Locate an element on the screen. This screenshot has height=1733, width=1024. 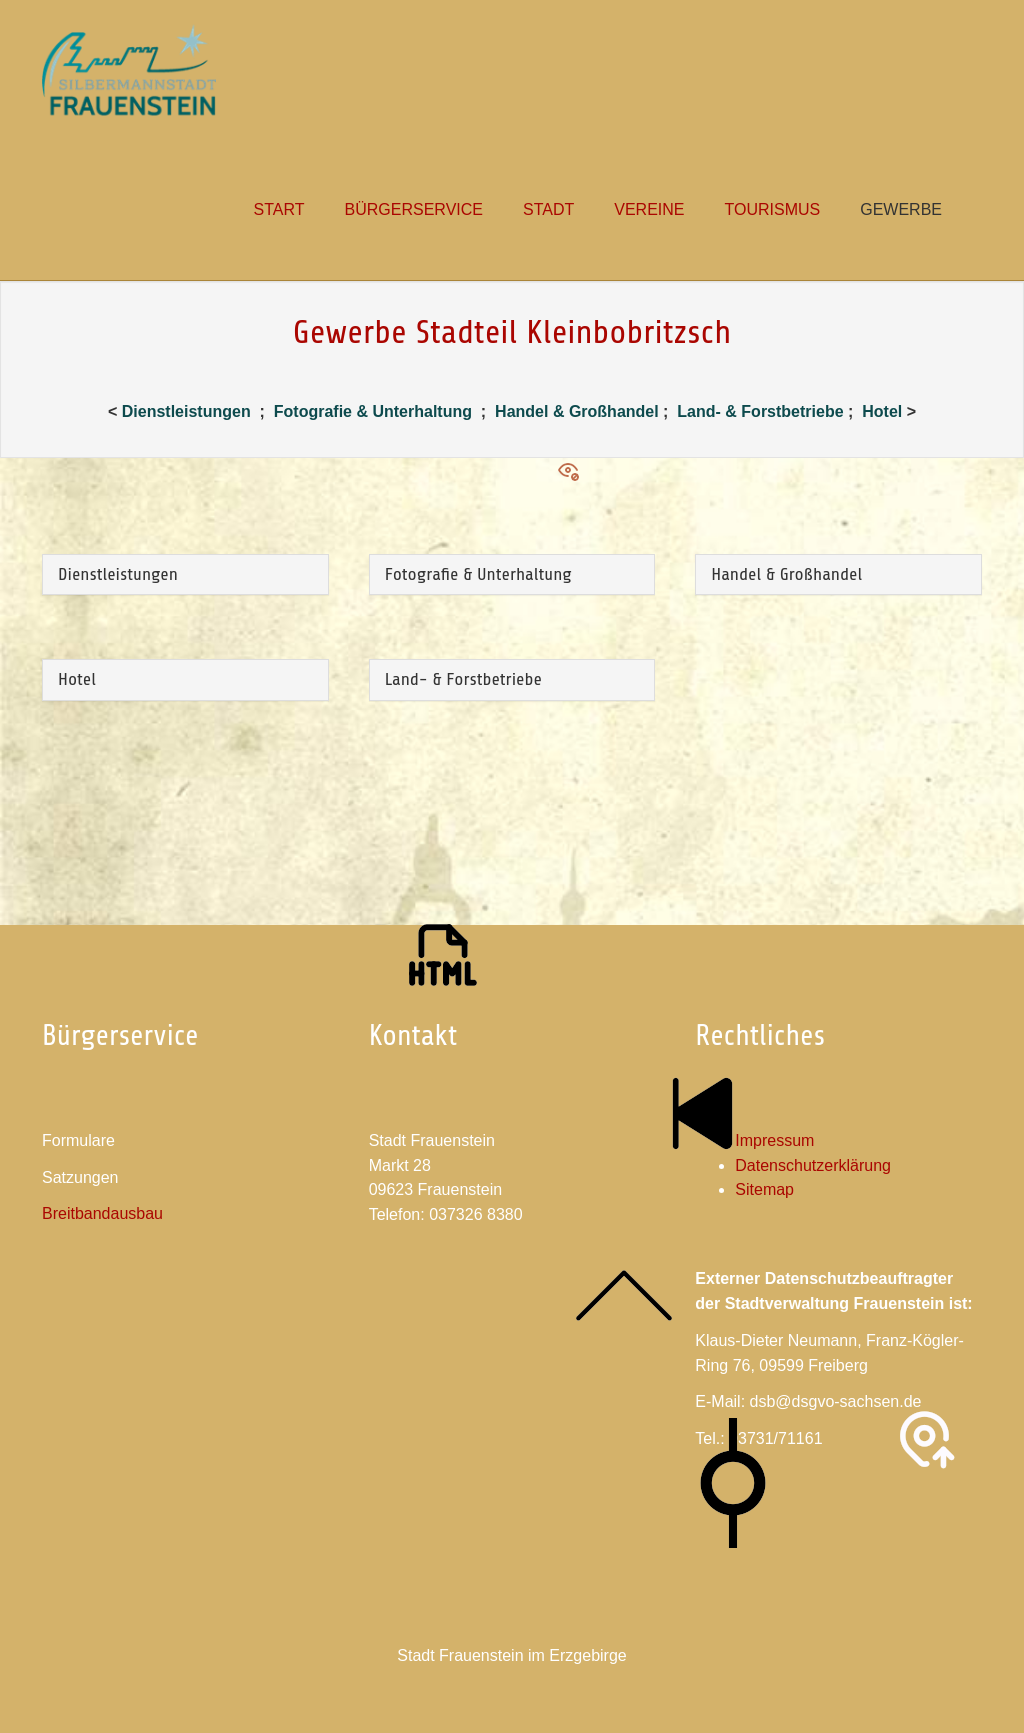
indicates an HTML file type is located at coordinates (443, 955).